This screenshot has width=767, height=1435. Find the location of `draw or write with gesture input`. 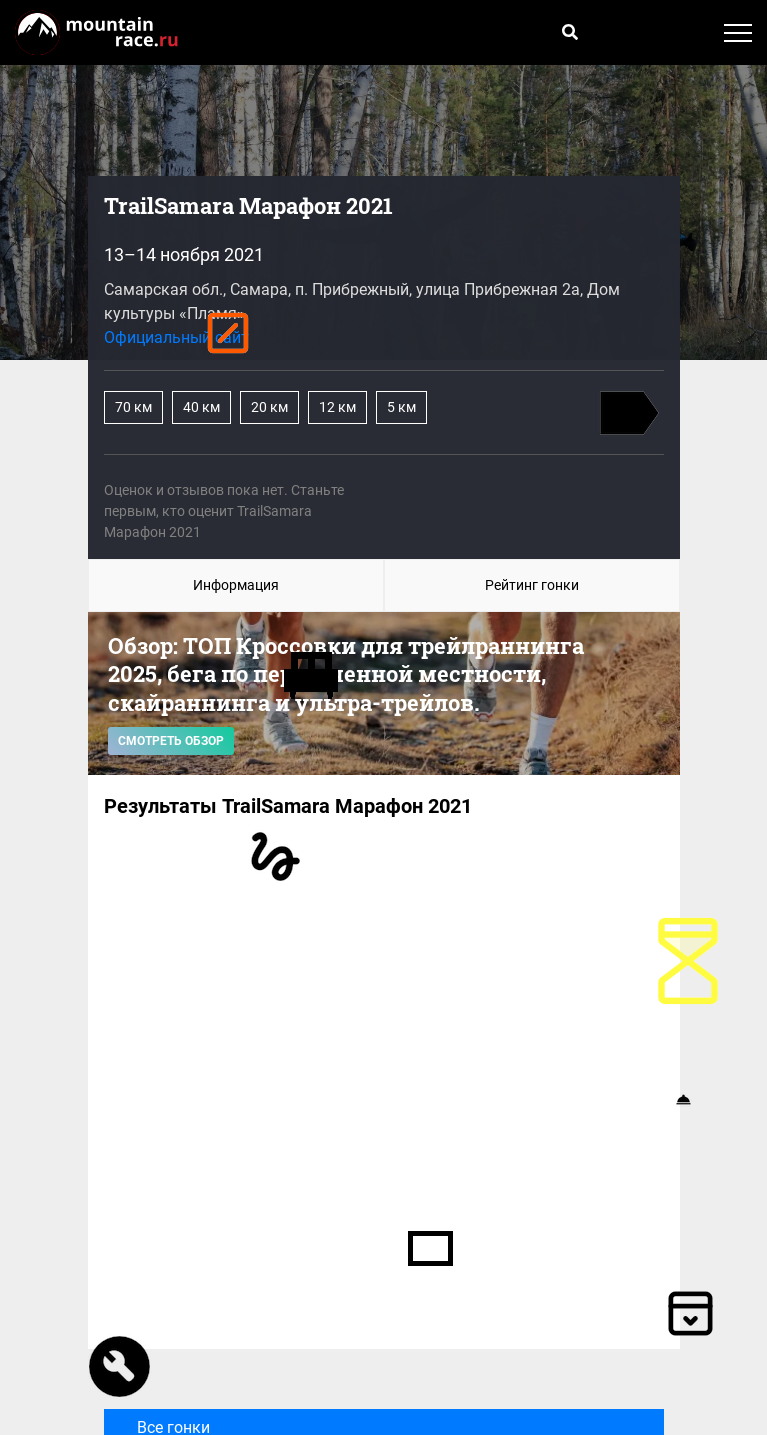

draw or write with gesture input is located at coordinates (275, 856).